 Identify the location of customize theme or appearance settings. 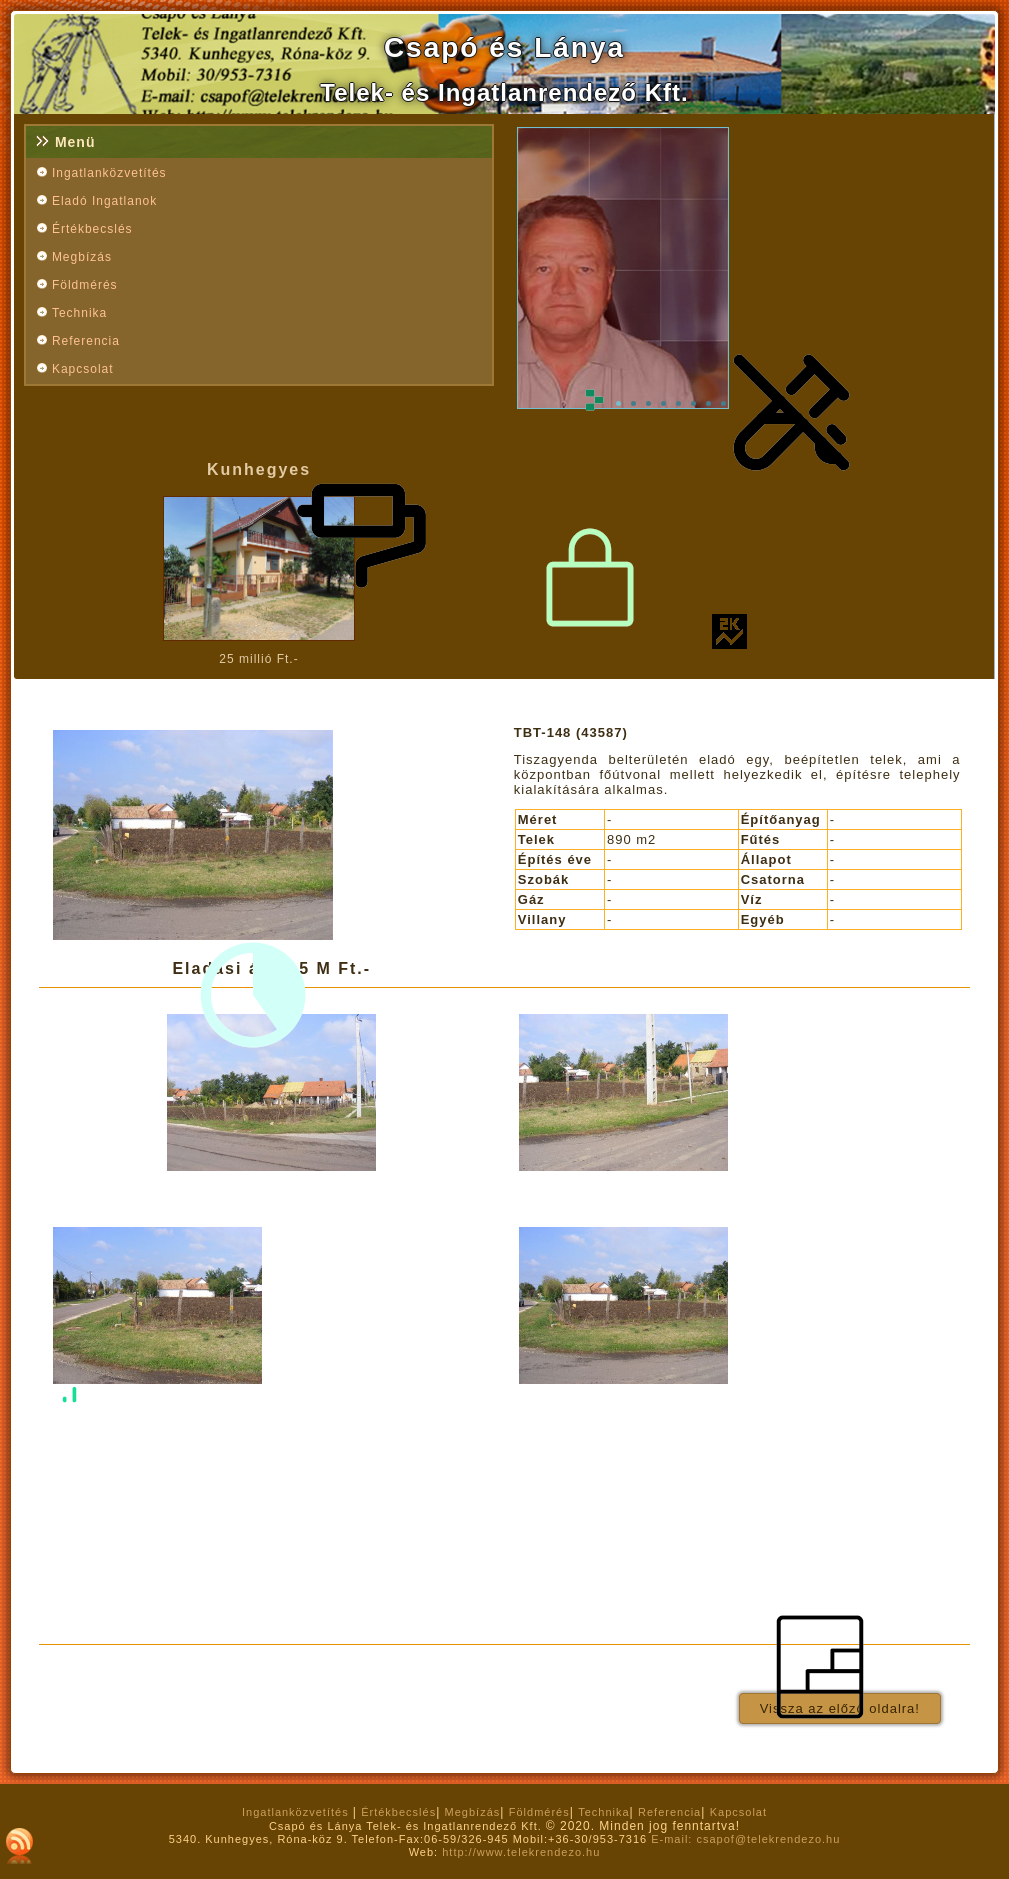
(361, 527).